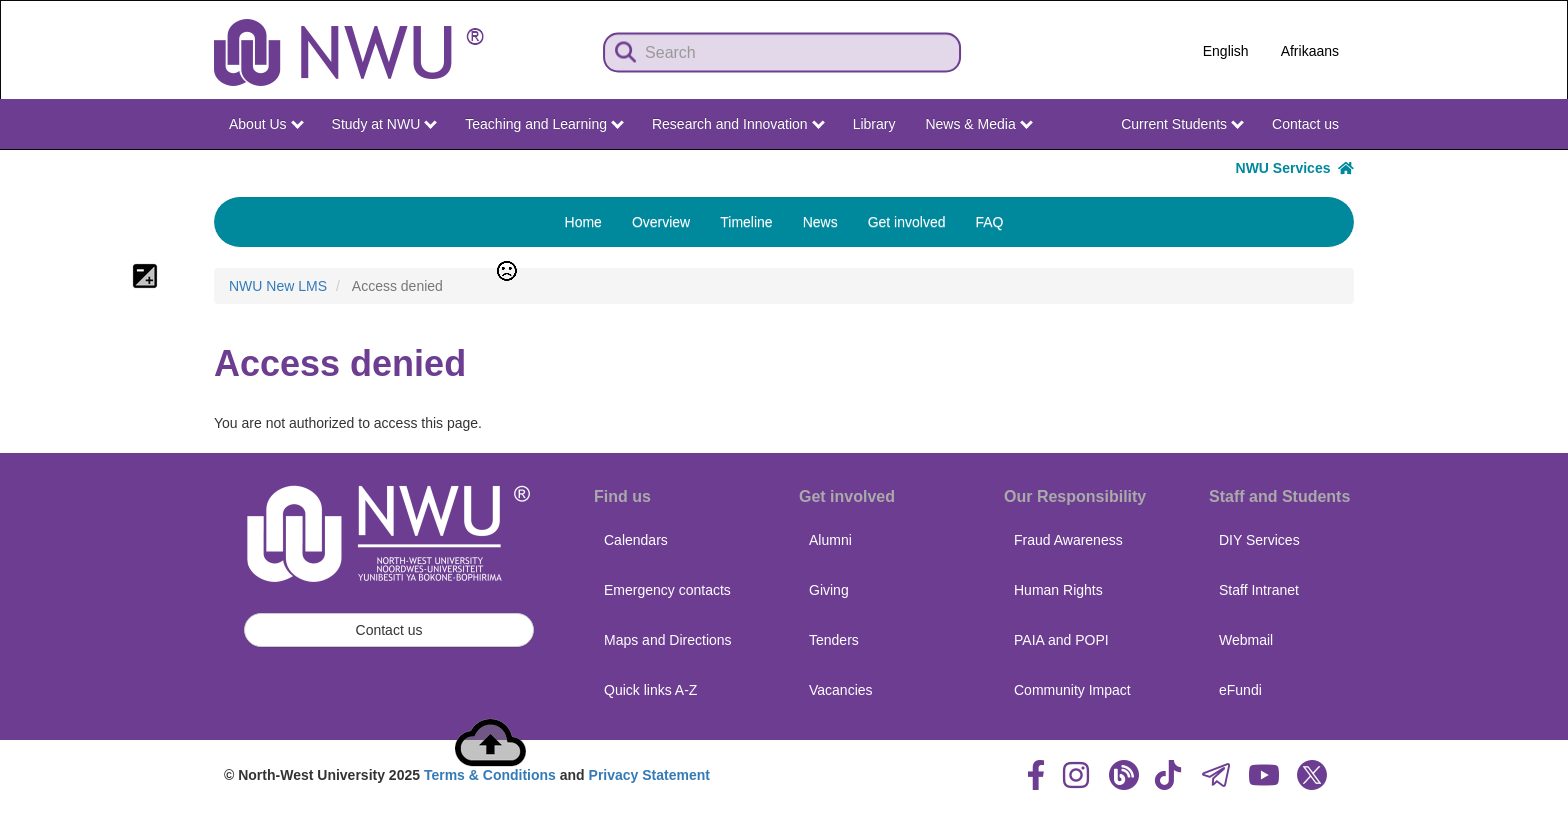  What do you see at coordinates (507, 271) in the screenshot?
I see `rate your experience as negative` at bounding box center [507, 271].